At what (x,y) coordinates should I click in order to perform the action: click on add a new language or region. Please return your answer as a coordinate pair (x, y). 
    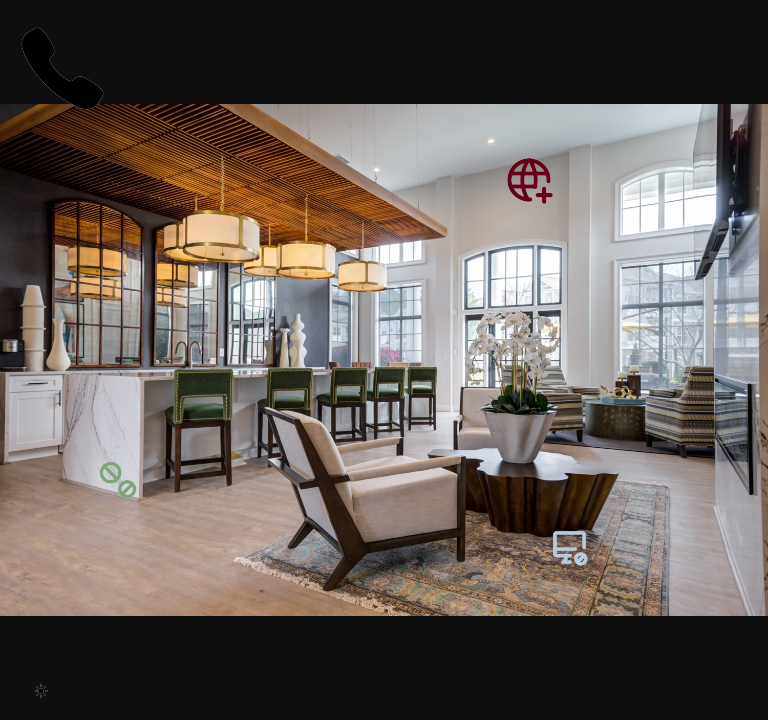
    Looking at the image, I should click on (529, 180).